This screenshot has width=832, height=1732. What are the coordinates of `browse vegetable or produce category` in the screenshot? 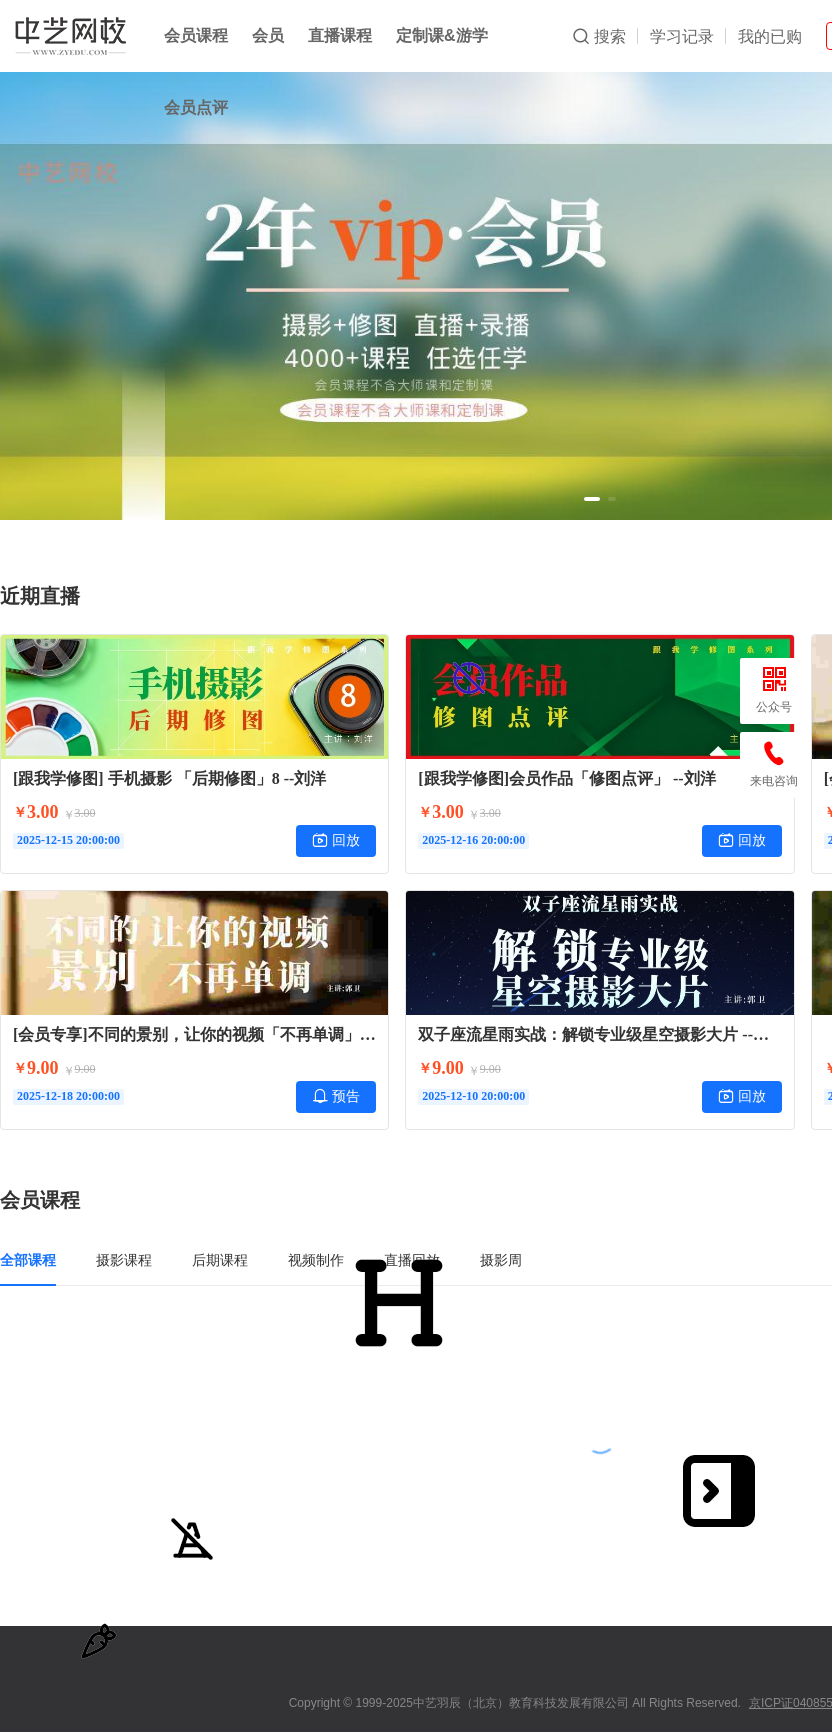 It's located at (98, 1642).